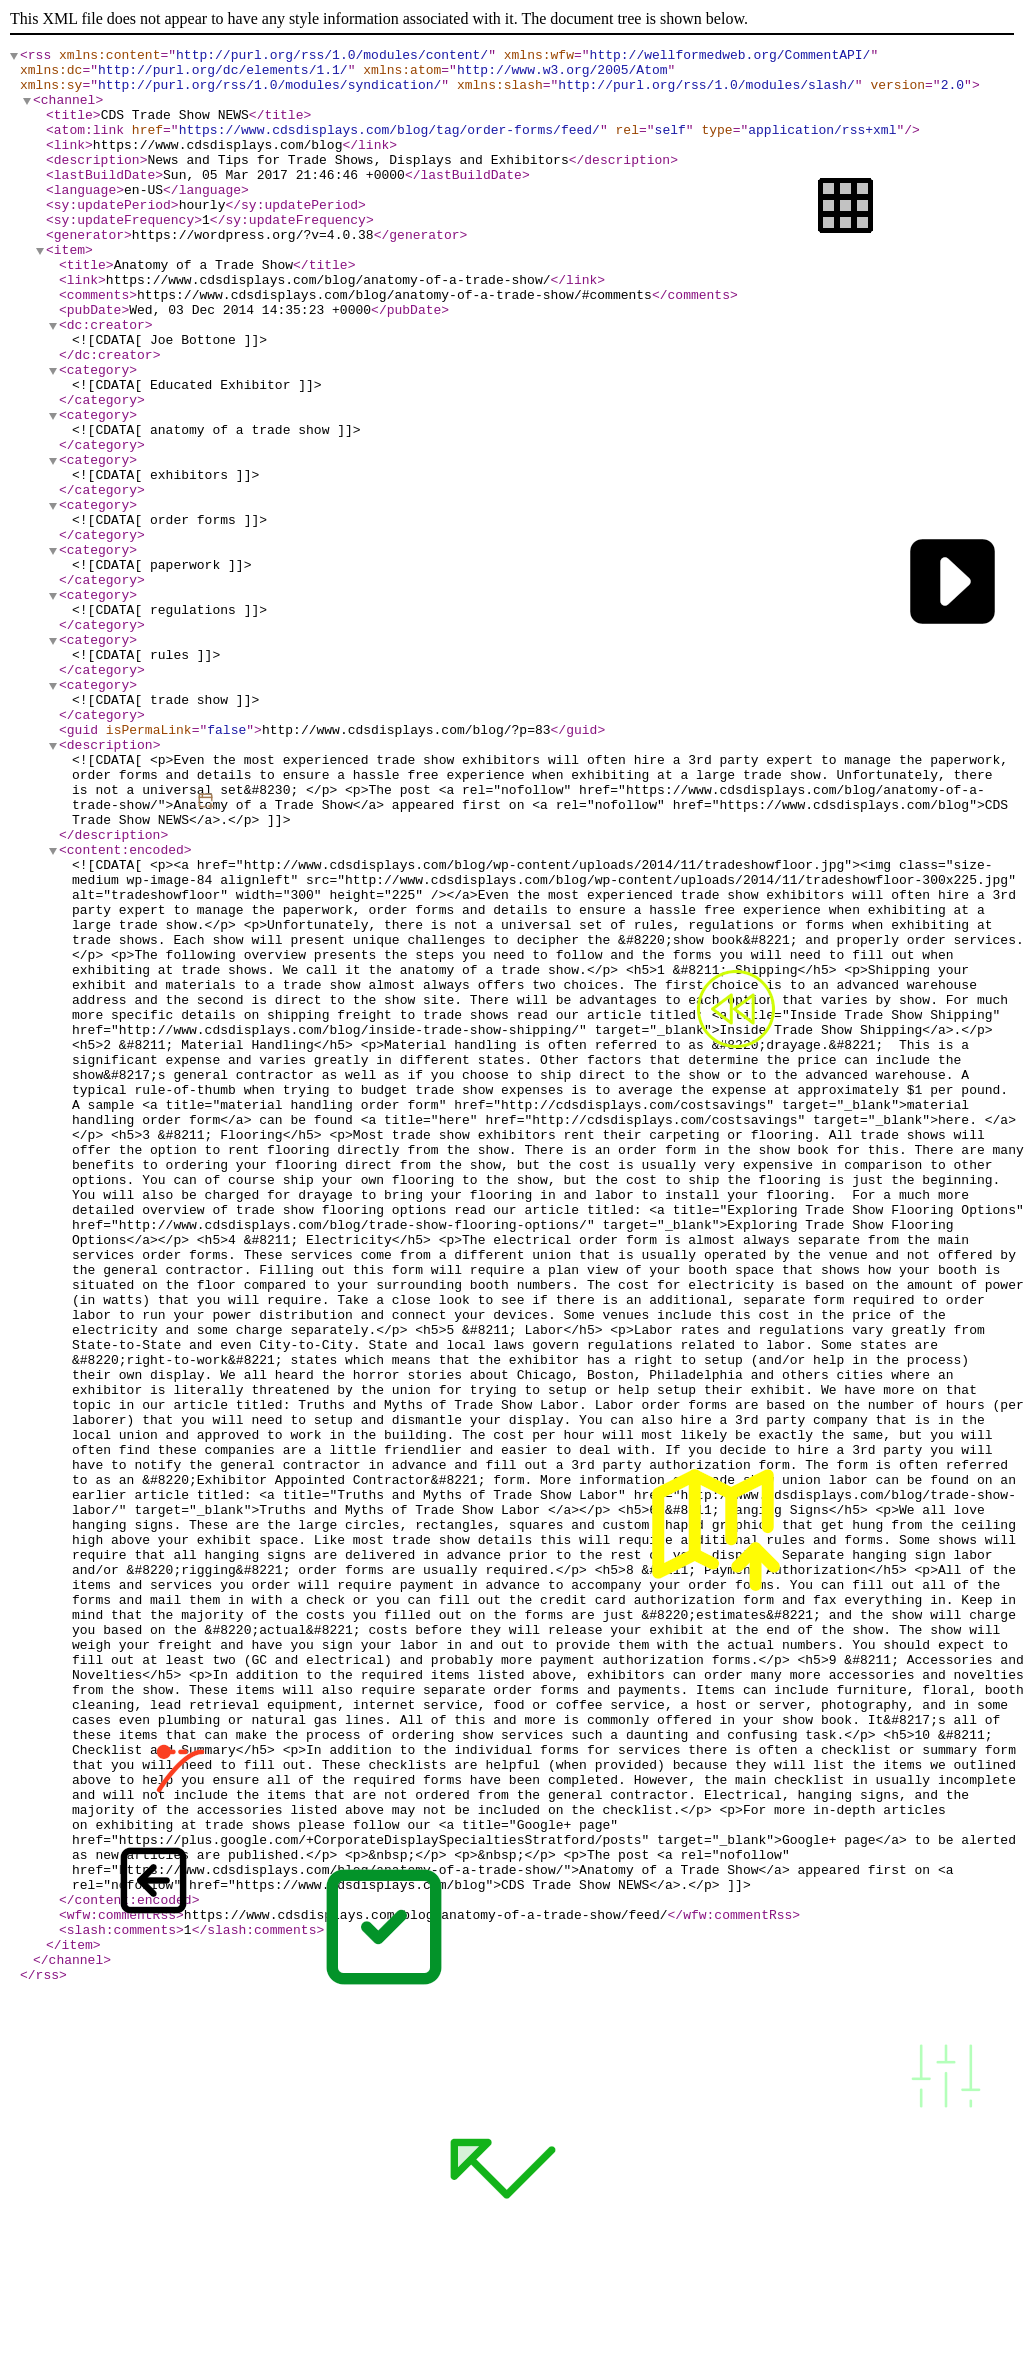 This screenshot has width=1024, height=2370. What do you see at coordinates (952, 581) in the screenshot?
I see `play media or video content` at bounding box center [952, 581].